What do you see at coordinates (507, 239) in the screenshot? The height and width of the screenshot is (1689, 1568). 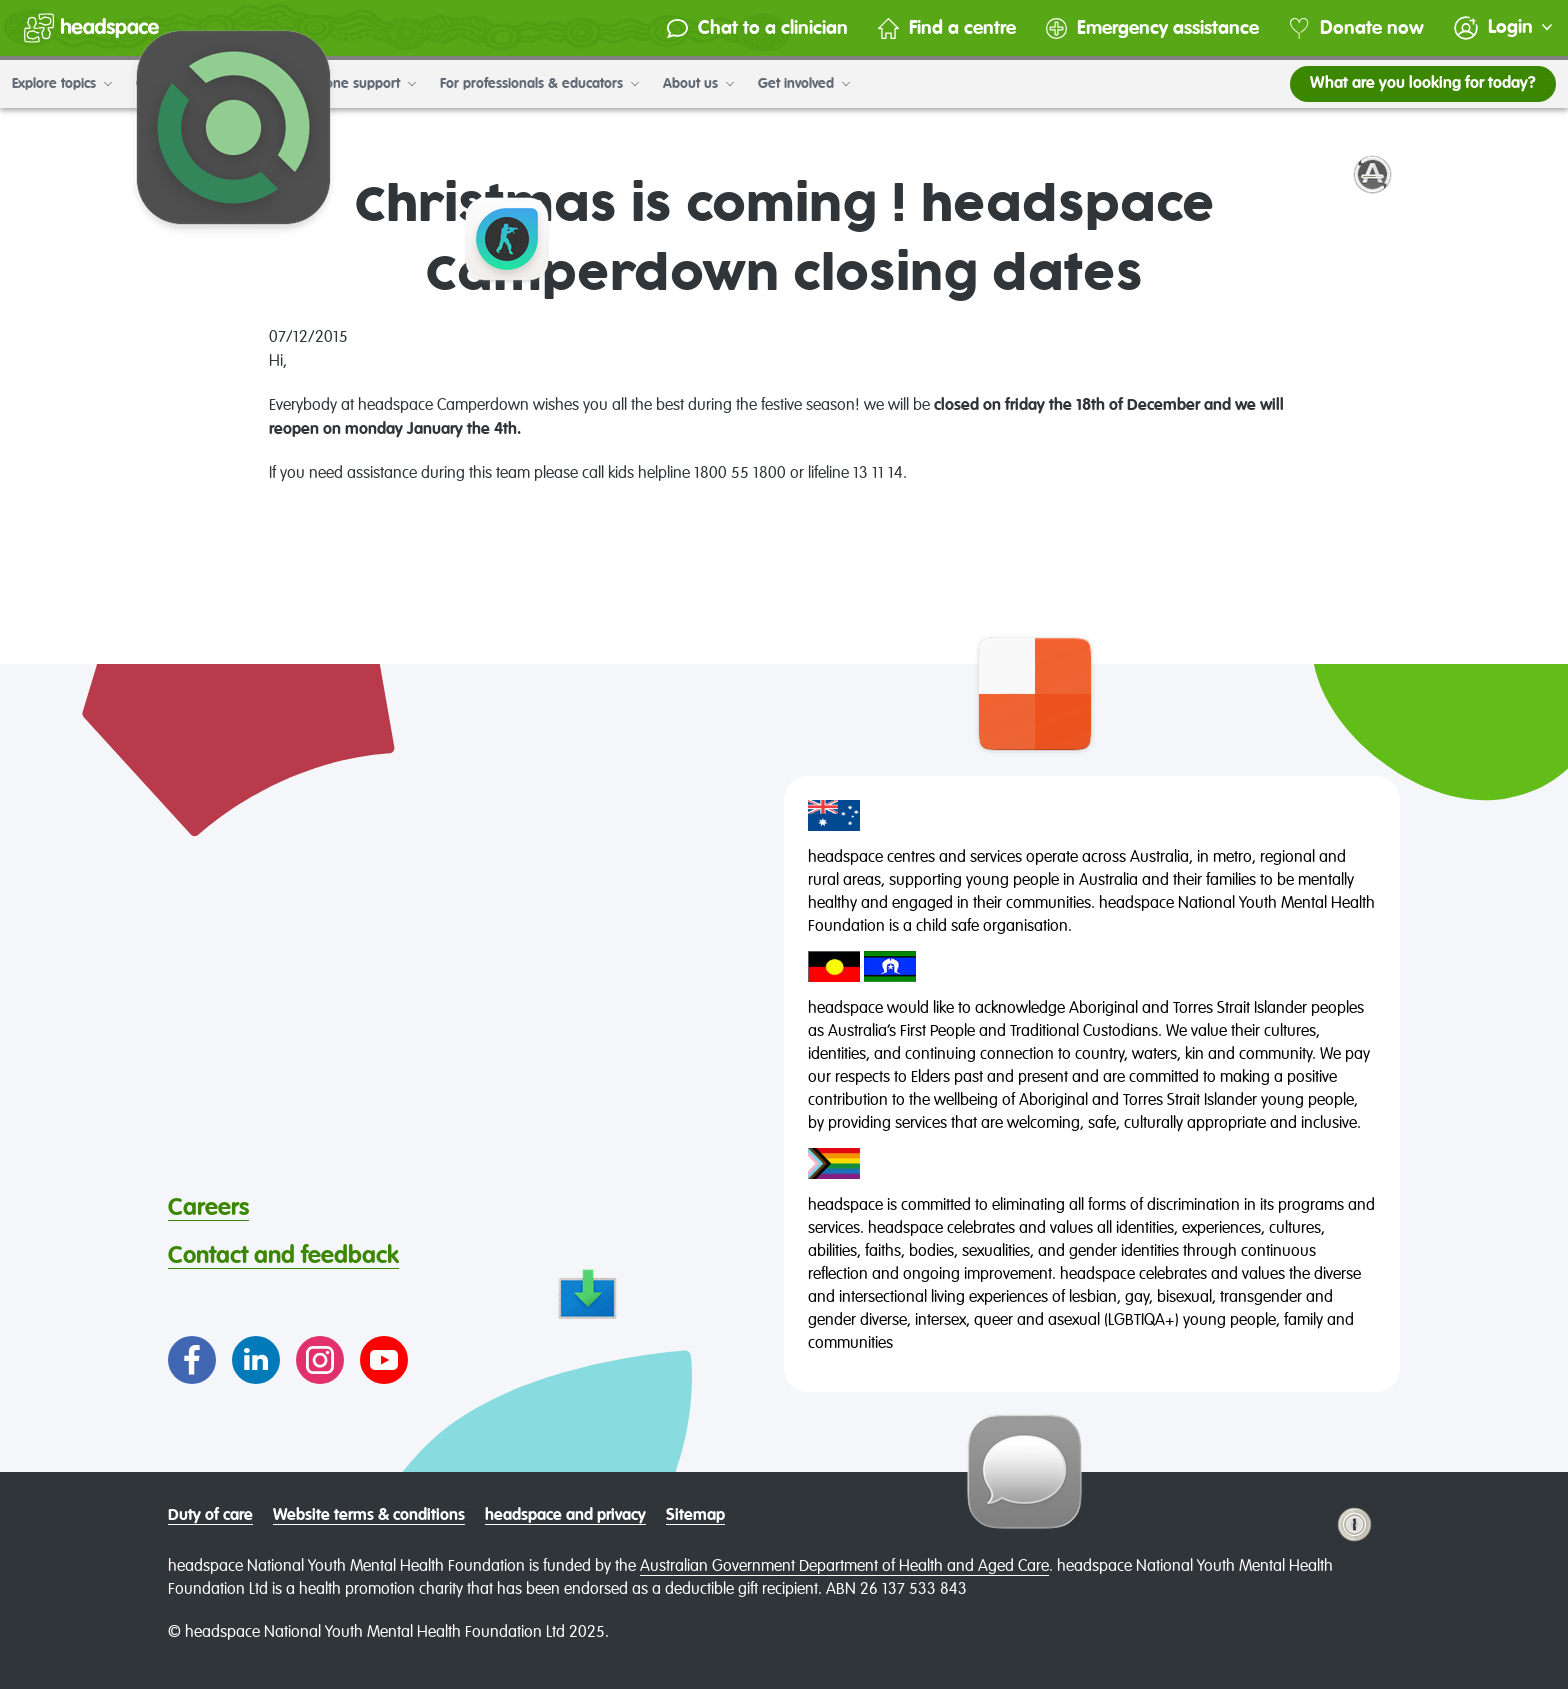 I see `open css editing application` at bounding box center [507, 239].